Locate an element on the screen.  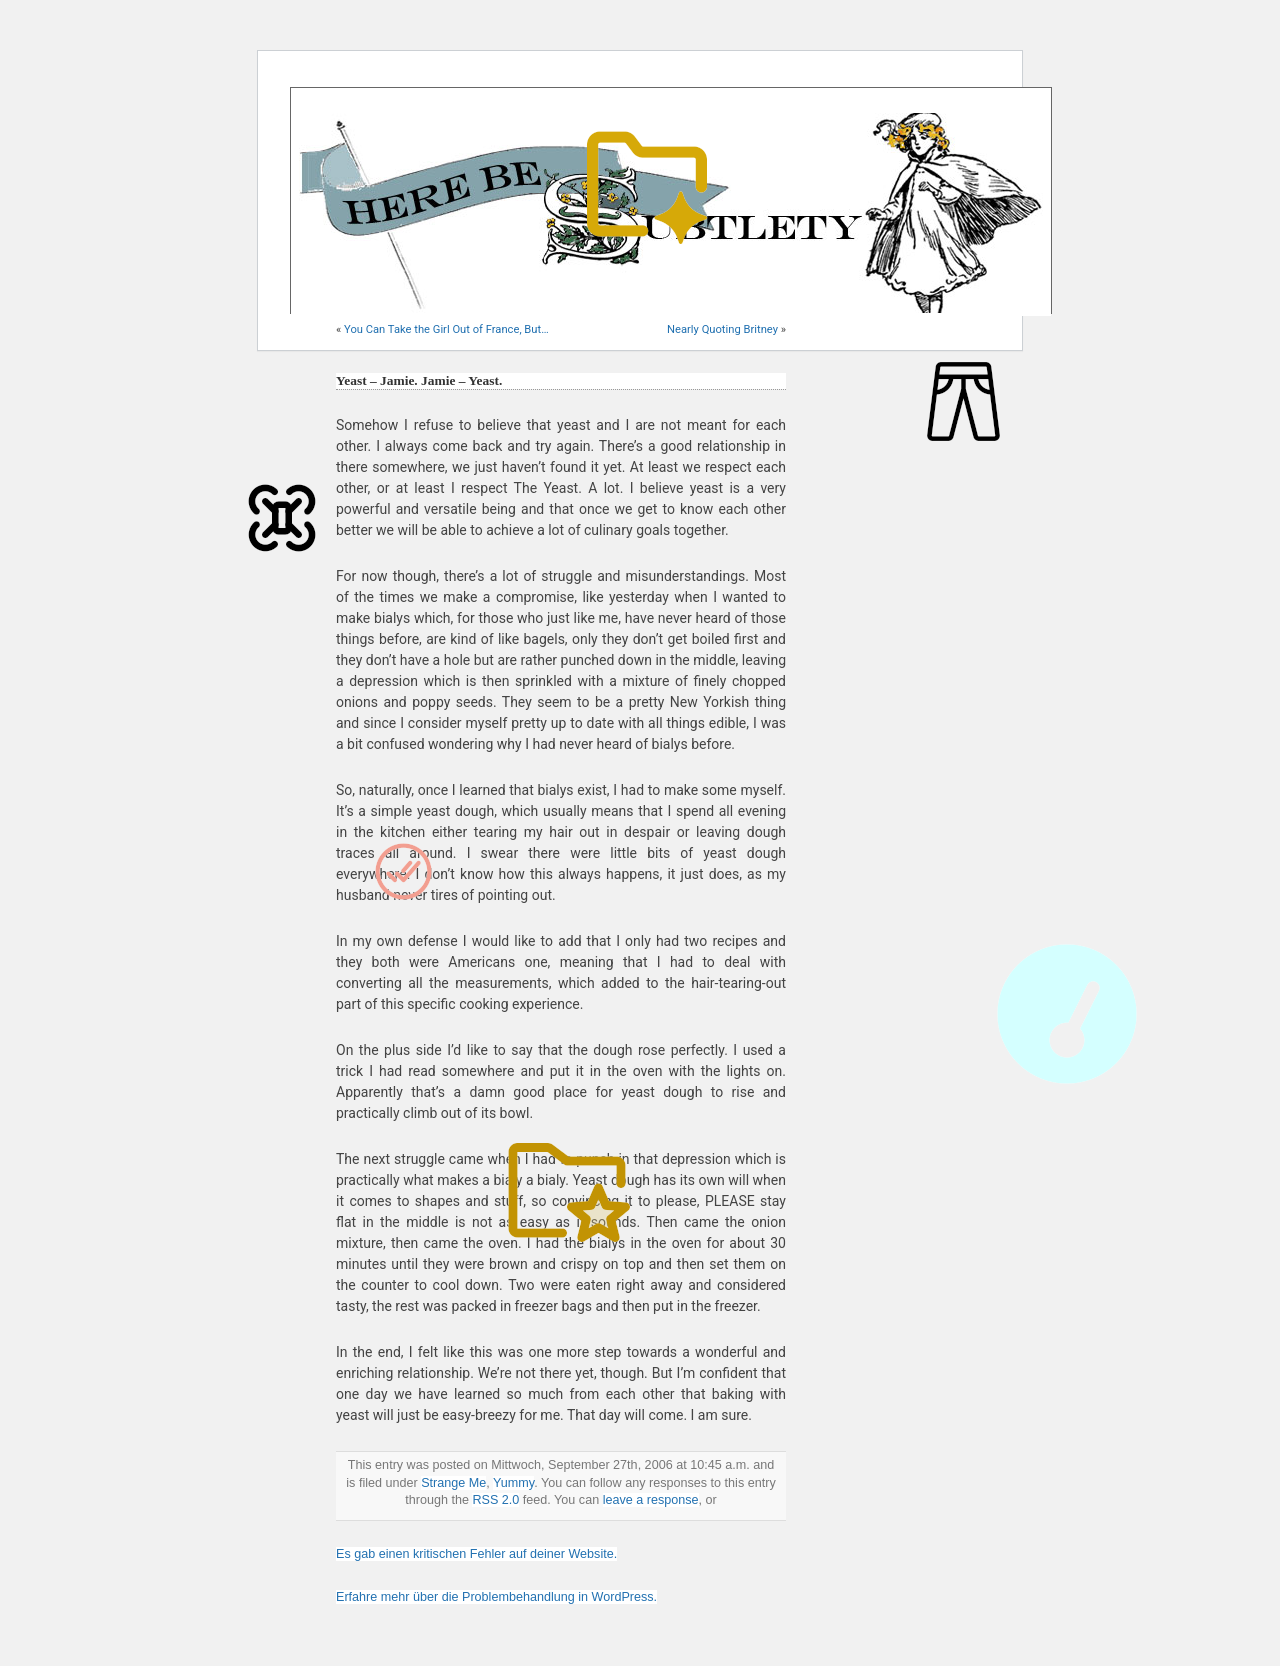
create a new space or workspace is located at coordinates (647, 184).